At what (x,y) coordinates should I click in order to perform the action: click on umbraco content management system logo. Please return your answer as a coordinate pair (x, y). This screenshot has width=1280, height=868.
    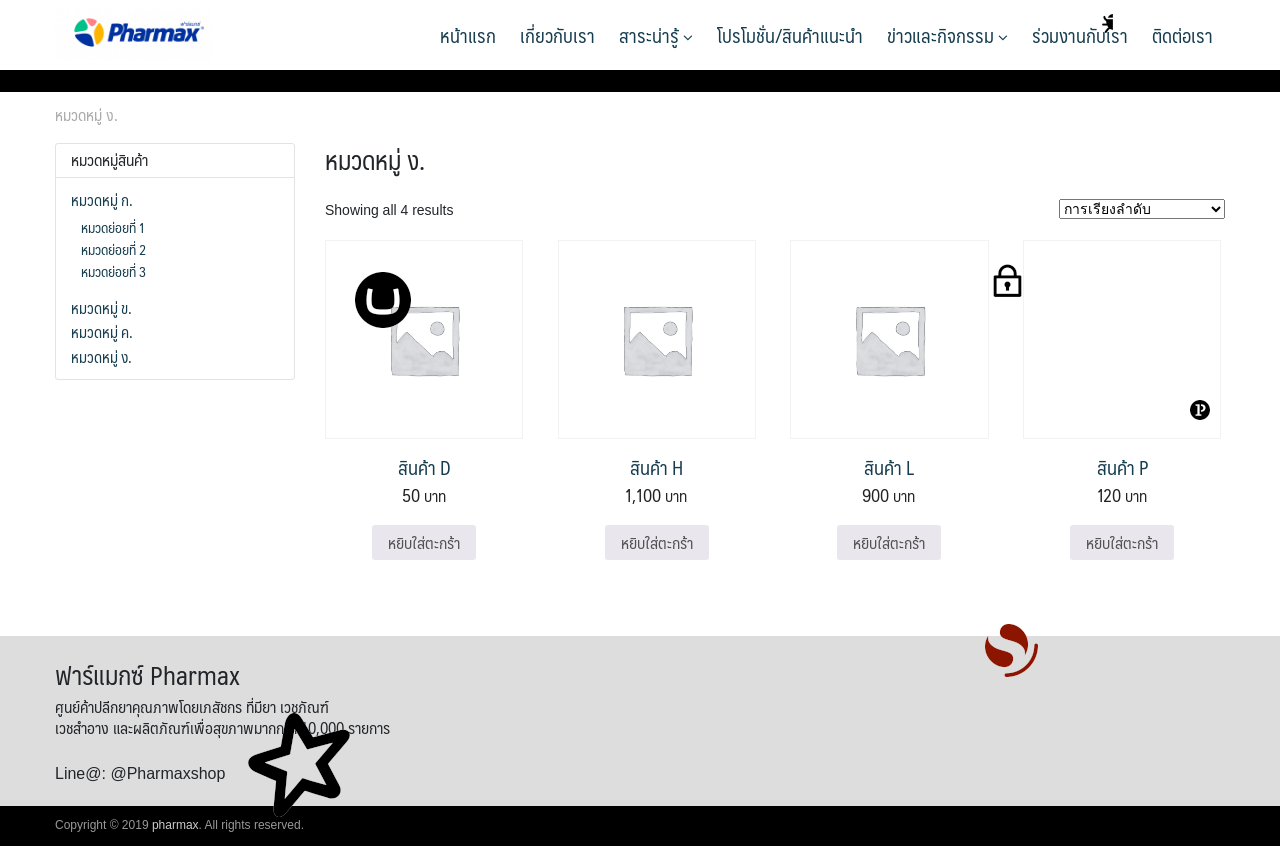
    Looking at the image, I should click on (383, 300).